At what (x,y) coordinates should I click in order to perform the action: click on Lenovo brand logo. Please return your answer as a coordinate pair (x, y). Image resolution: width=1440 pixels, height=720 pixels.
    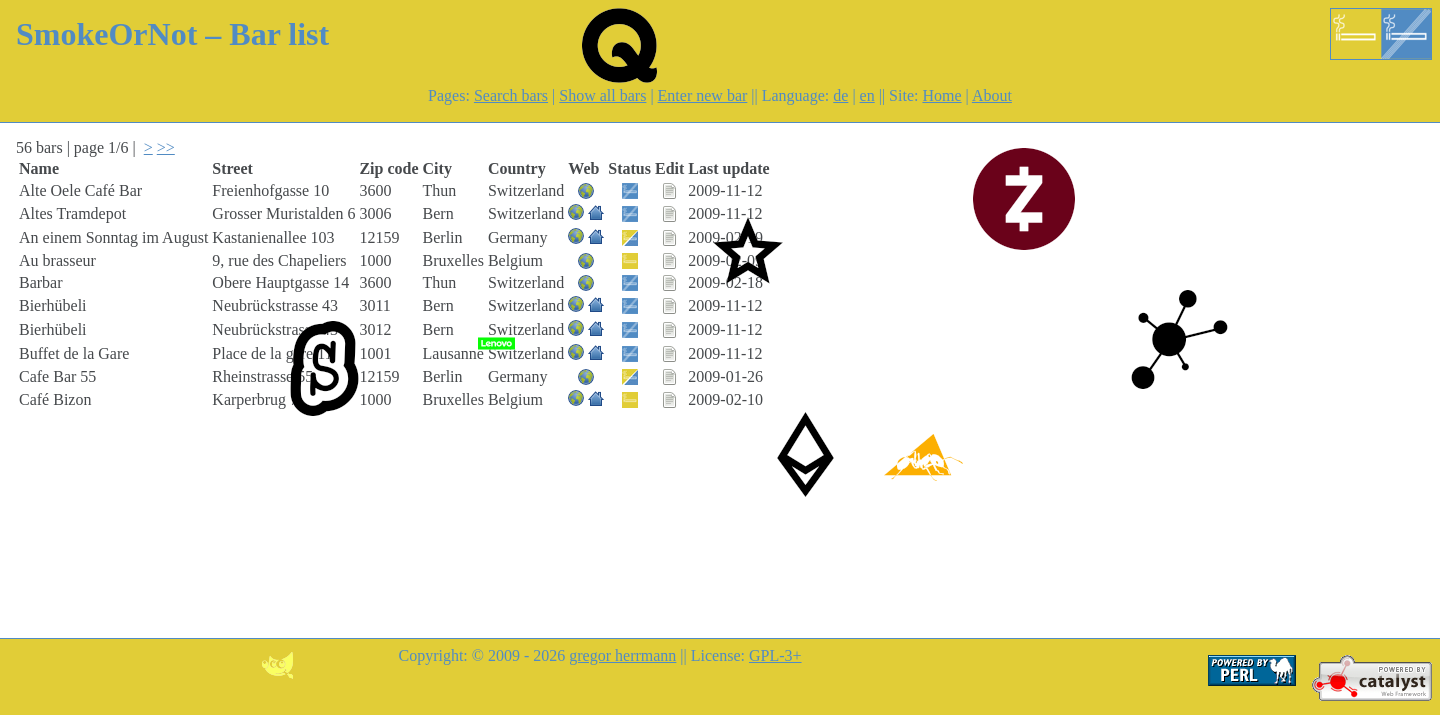
    Looking at the image, I should click on (496, 343).